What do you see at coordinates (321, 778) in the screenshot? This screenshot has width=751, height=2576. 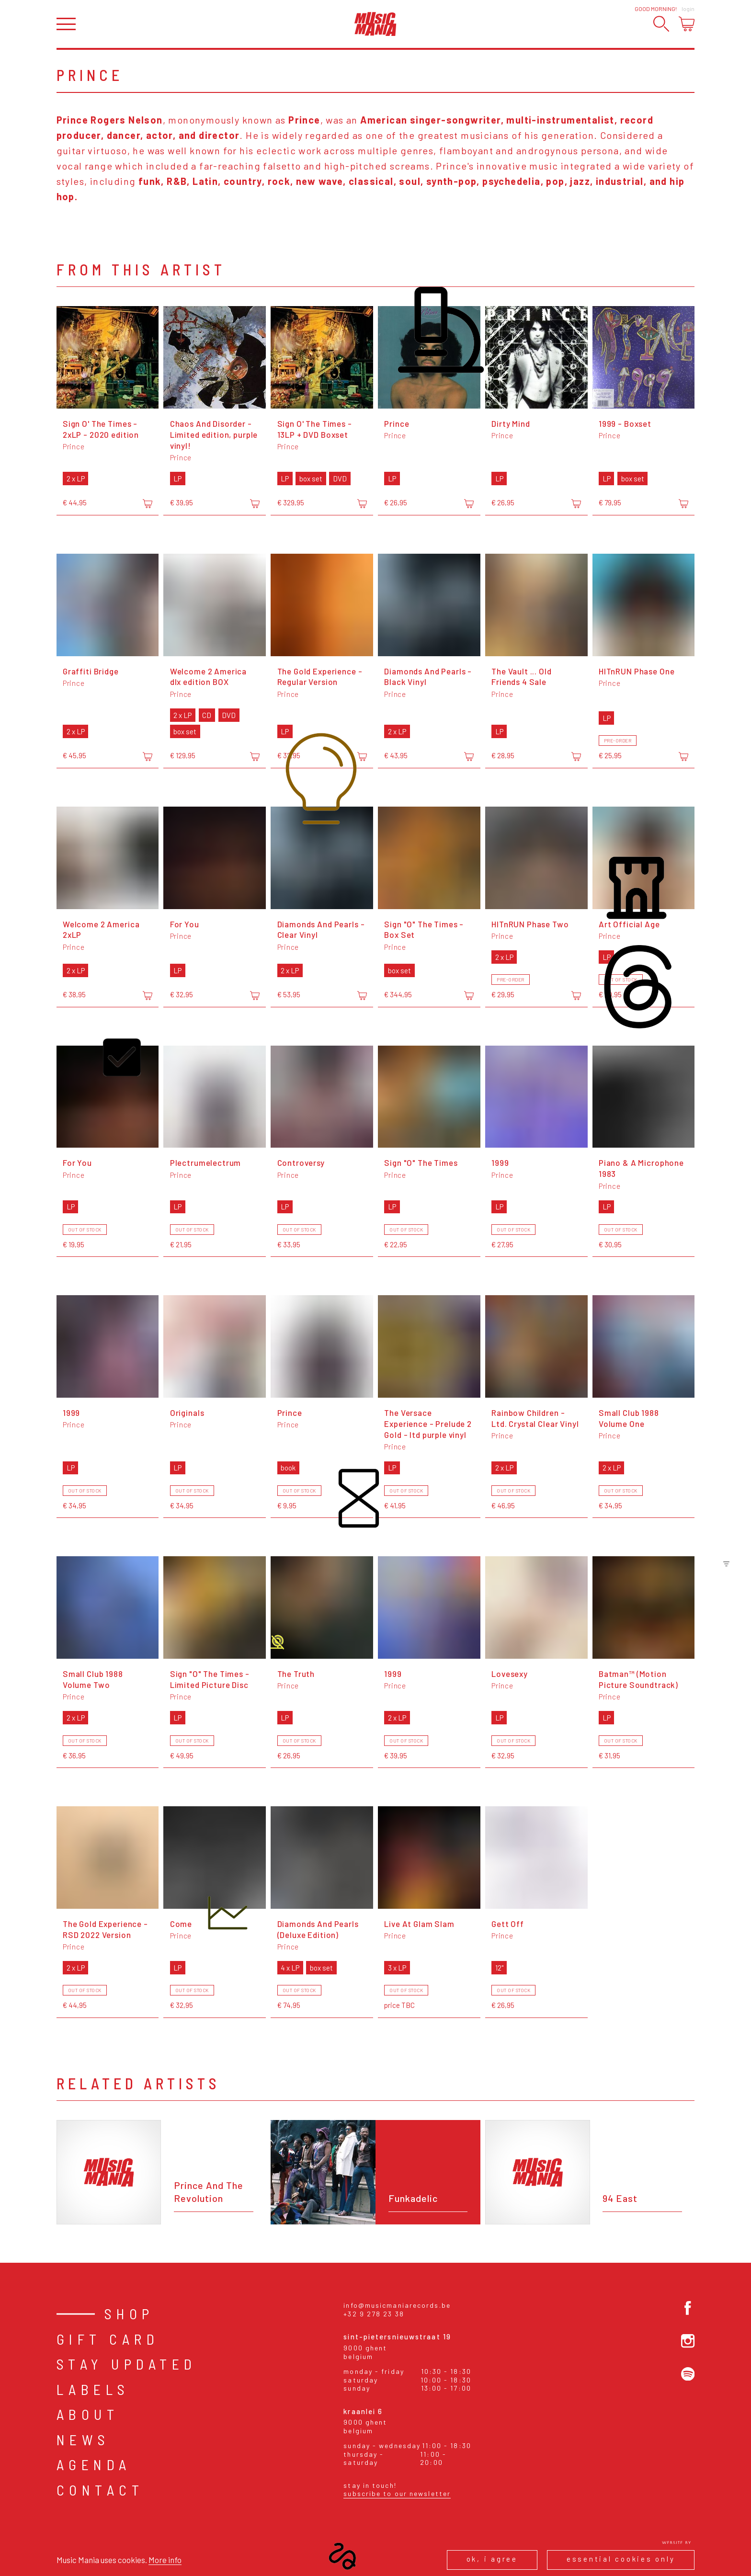 I see `view tips or helpful suggestions` at bounding box center [321, 778].